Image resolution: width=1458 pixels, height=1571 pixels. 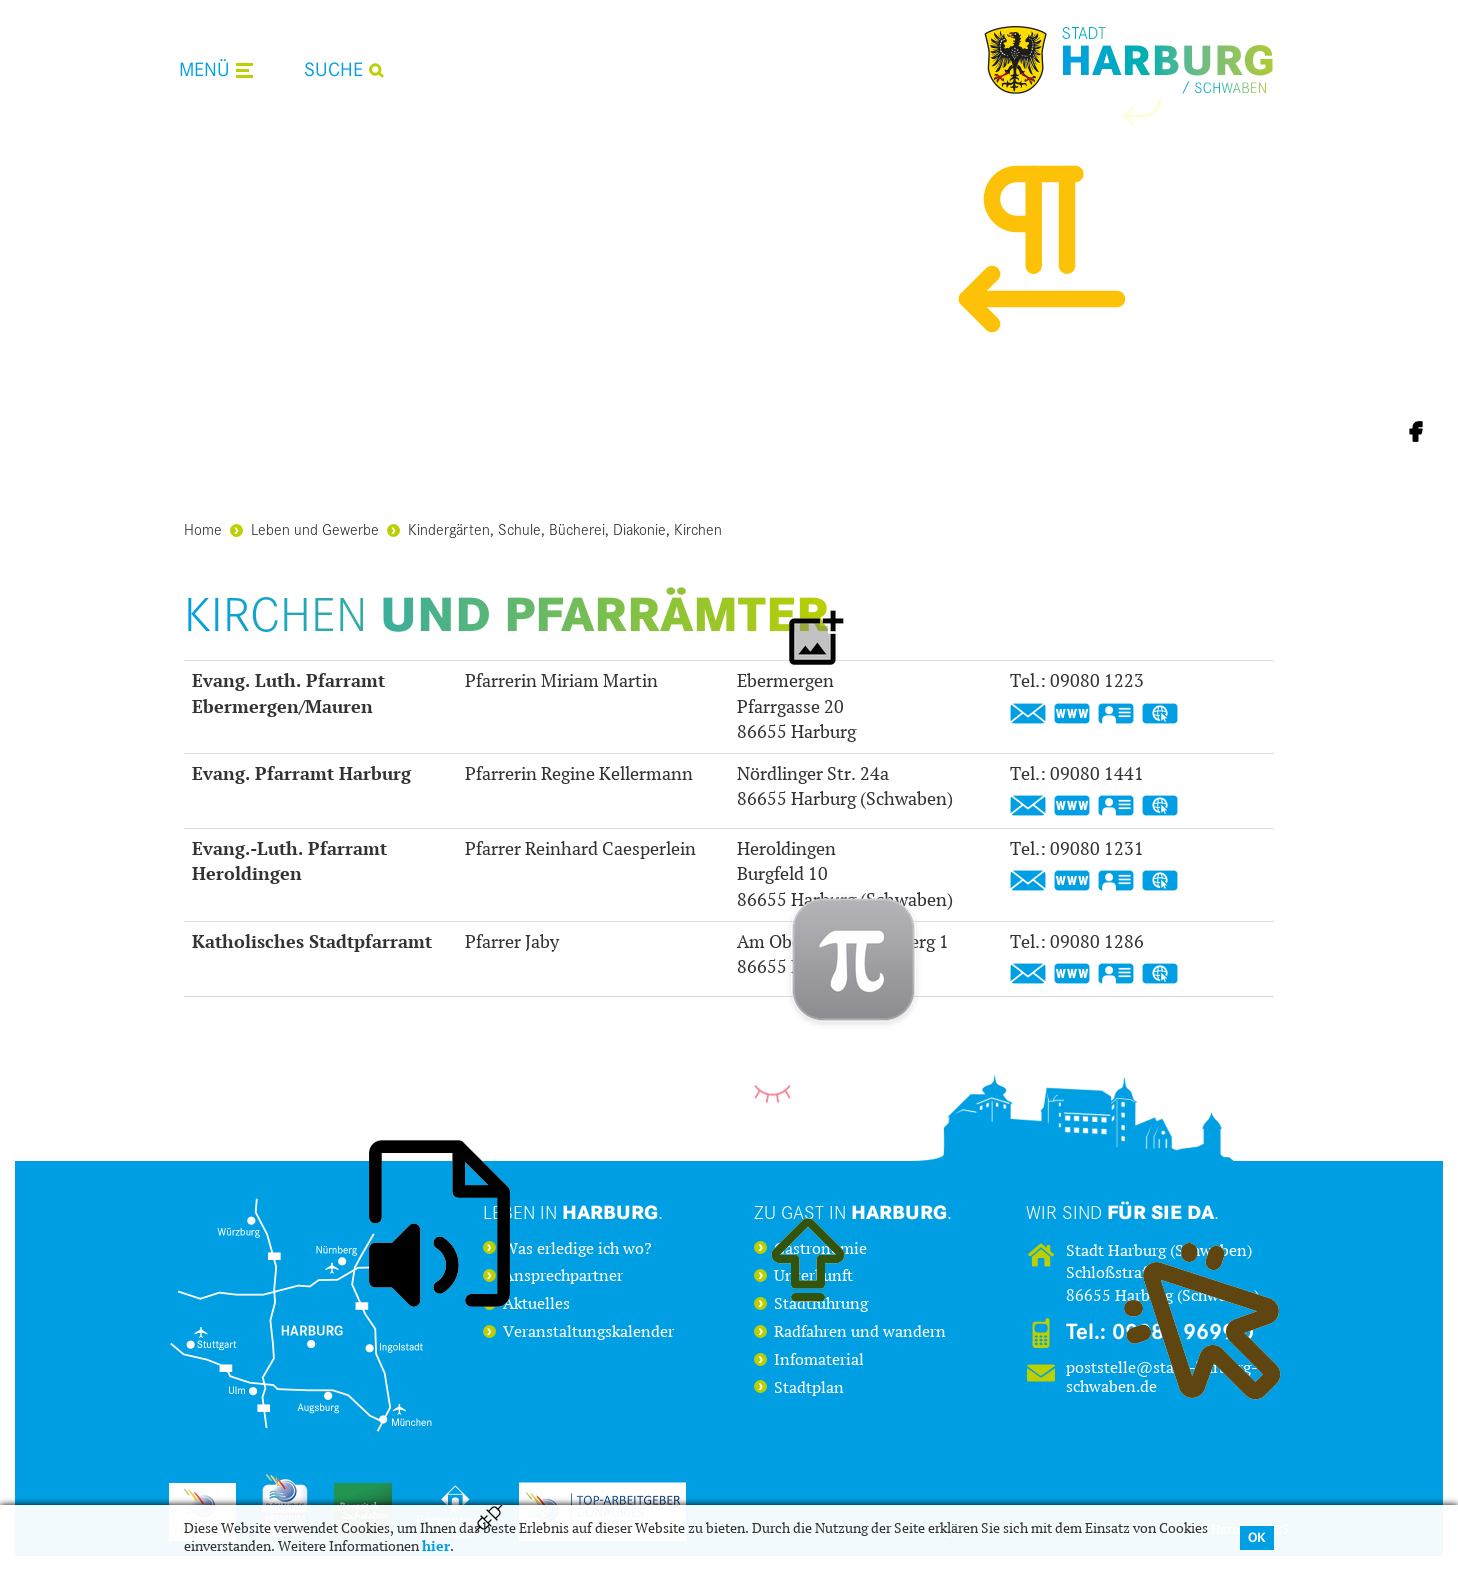 I want to click on open mathematics or calculator application, so click(x=853, y=959).